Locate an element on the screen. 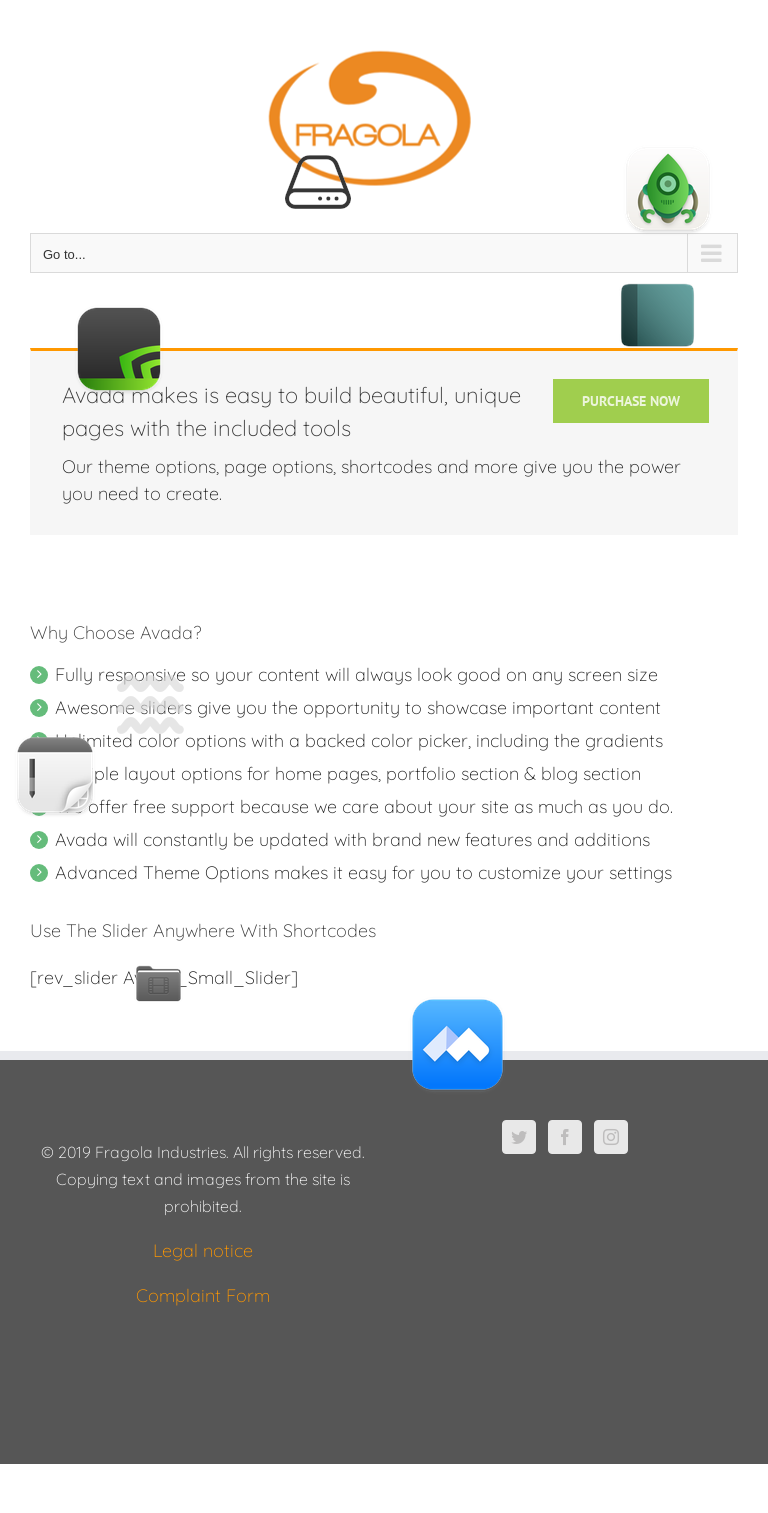 The height and width of the screenshot is (1513, 768). configure tablet or stylus input settings is located at coordinates (55, 775).